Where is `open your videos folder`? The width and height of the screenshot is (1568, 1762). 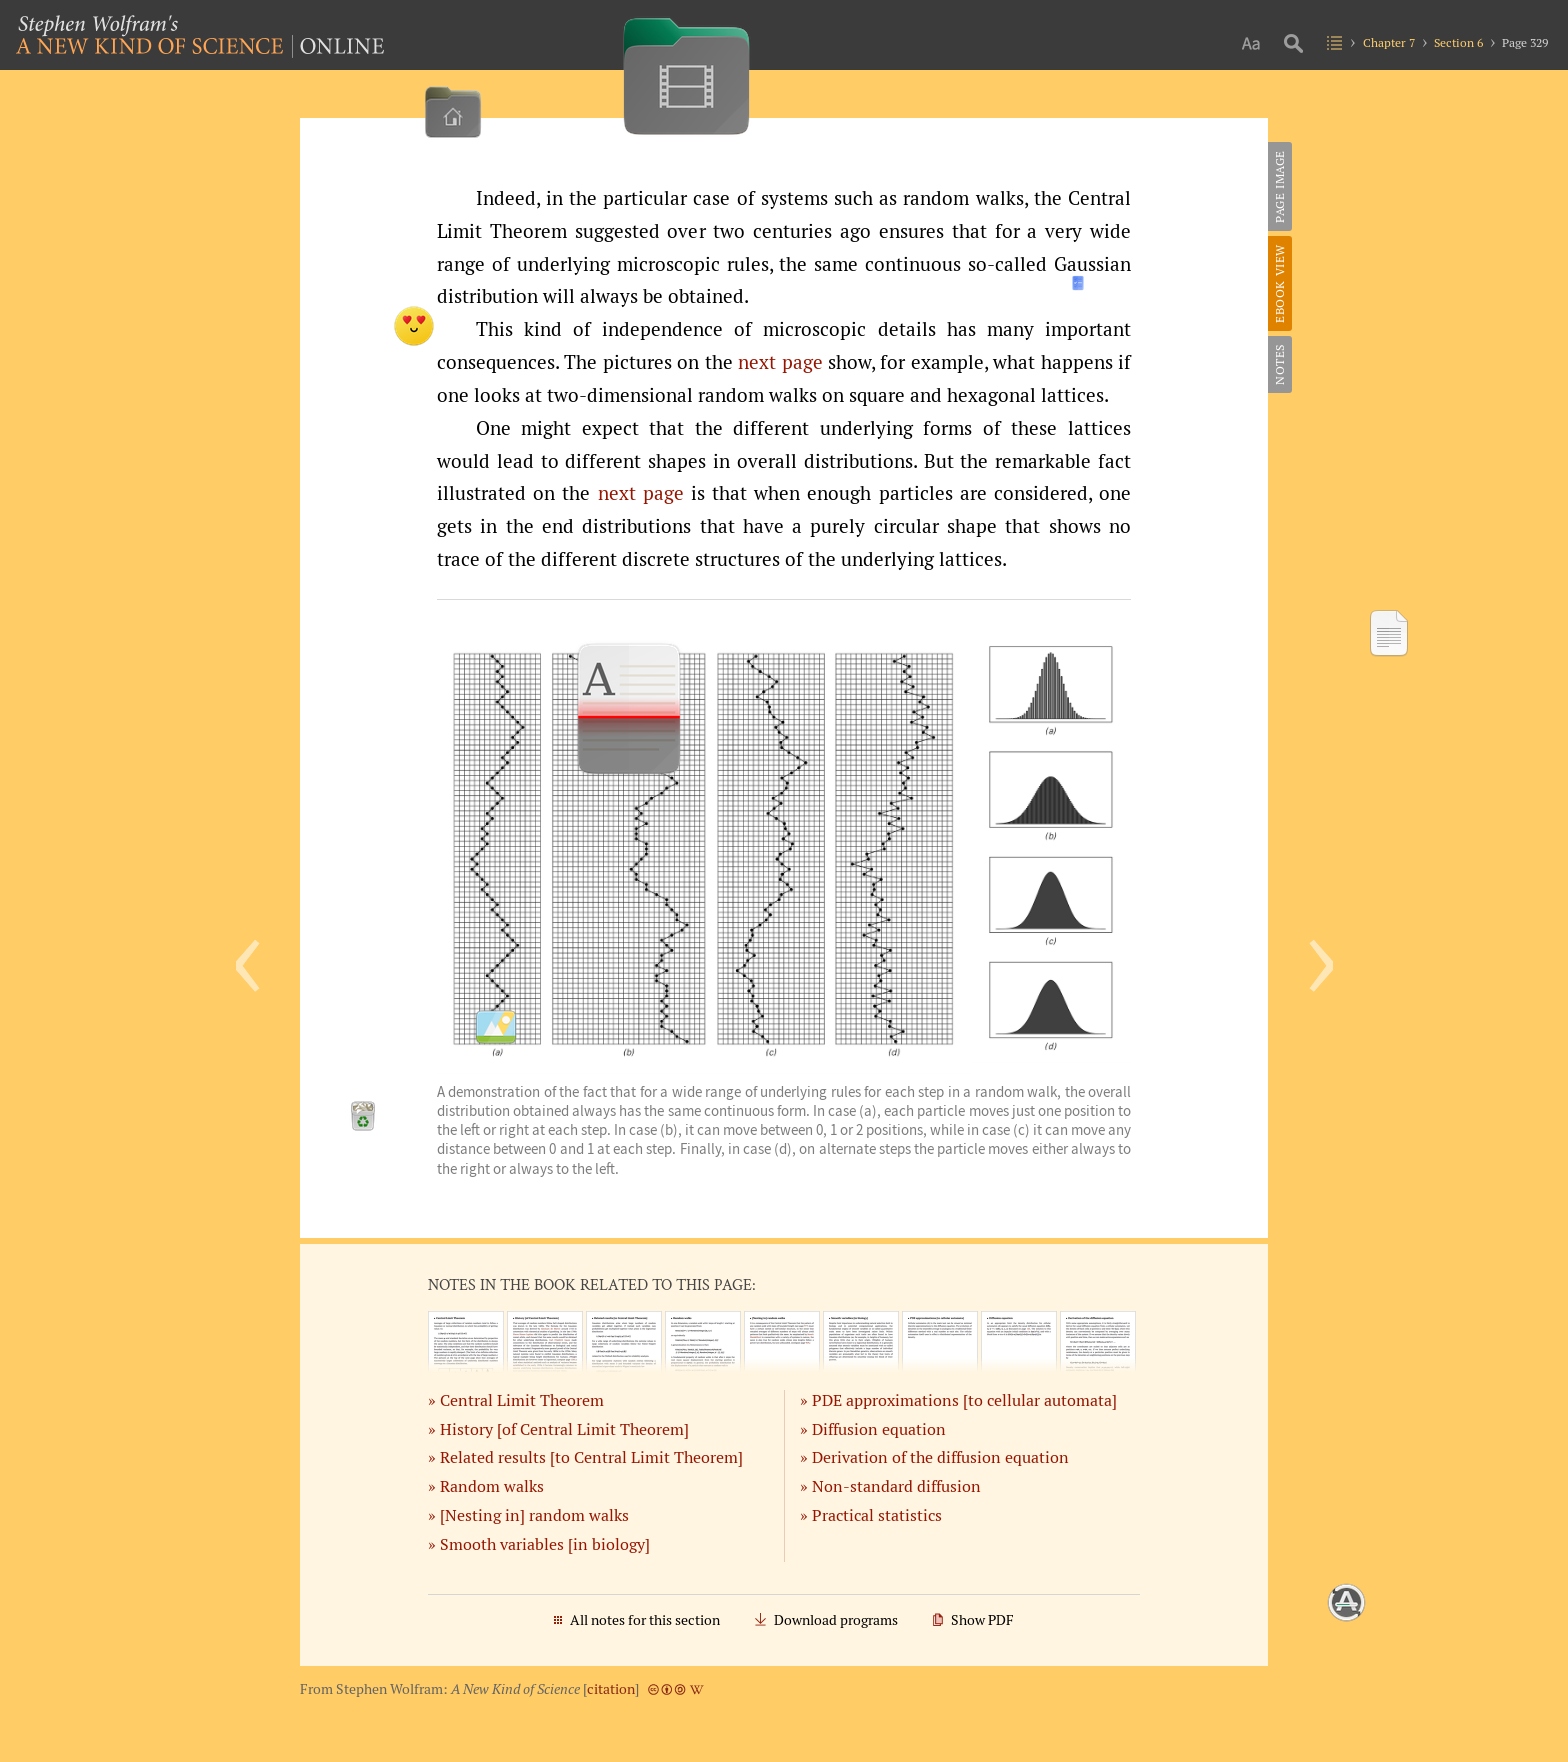
open your videos folder is located at coordinates (686, 76).